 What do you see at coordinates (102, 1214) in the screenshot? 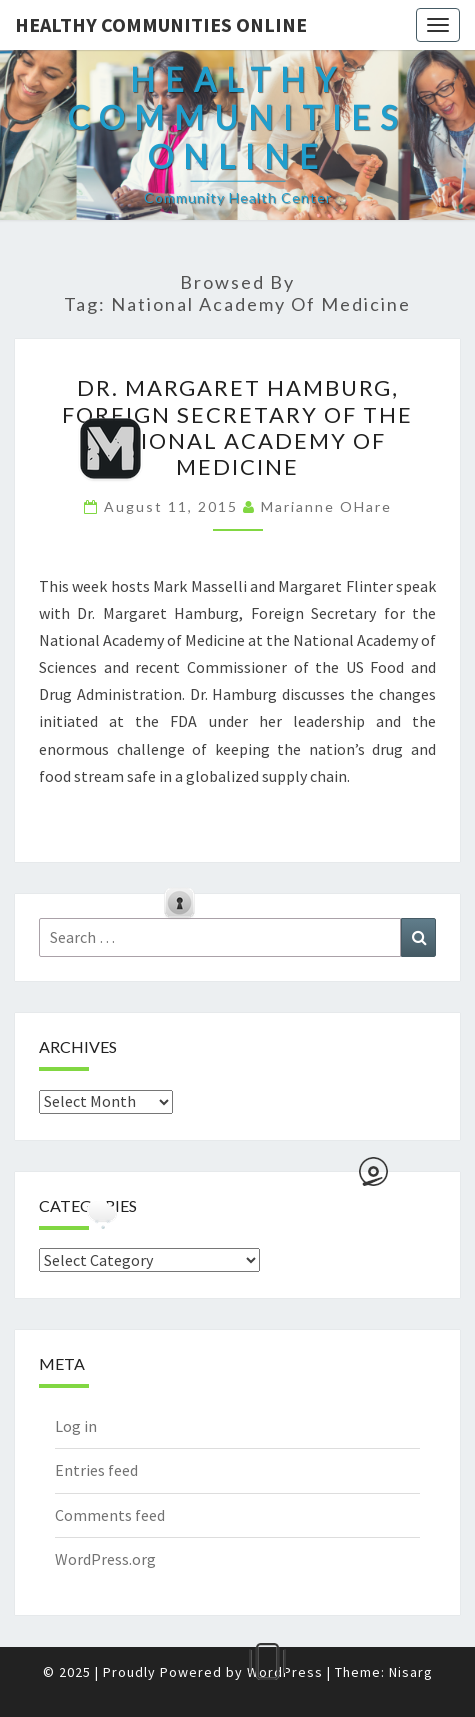
I see `indicates scattered snow weather conditions` at bounding box center [102, 1214].